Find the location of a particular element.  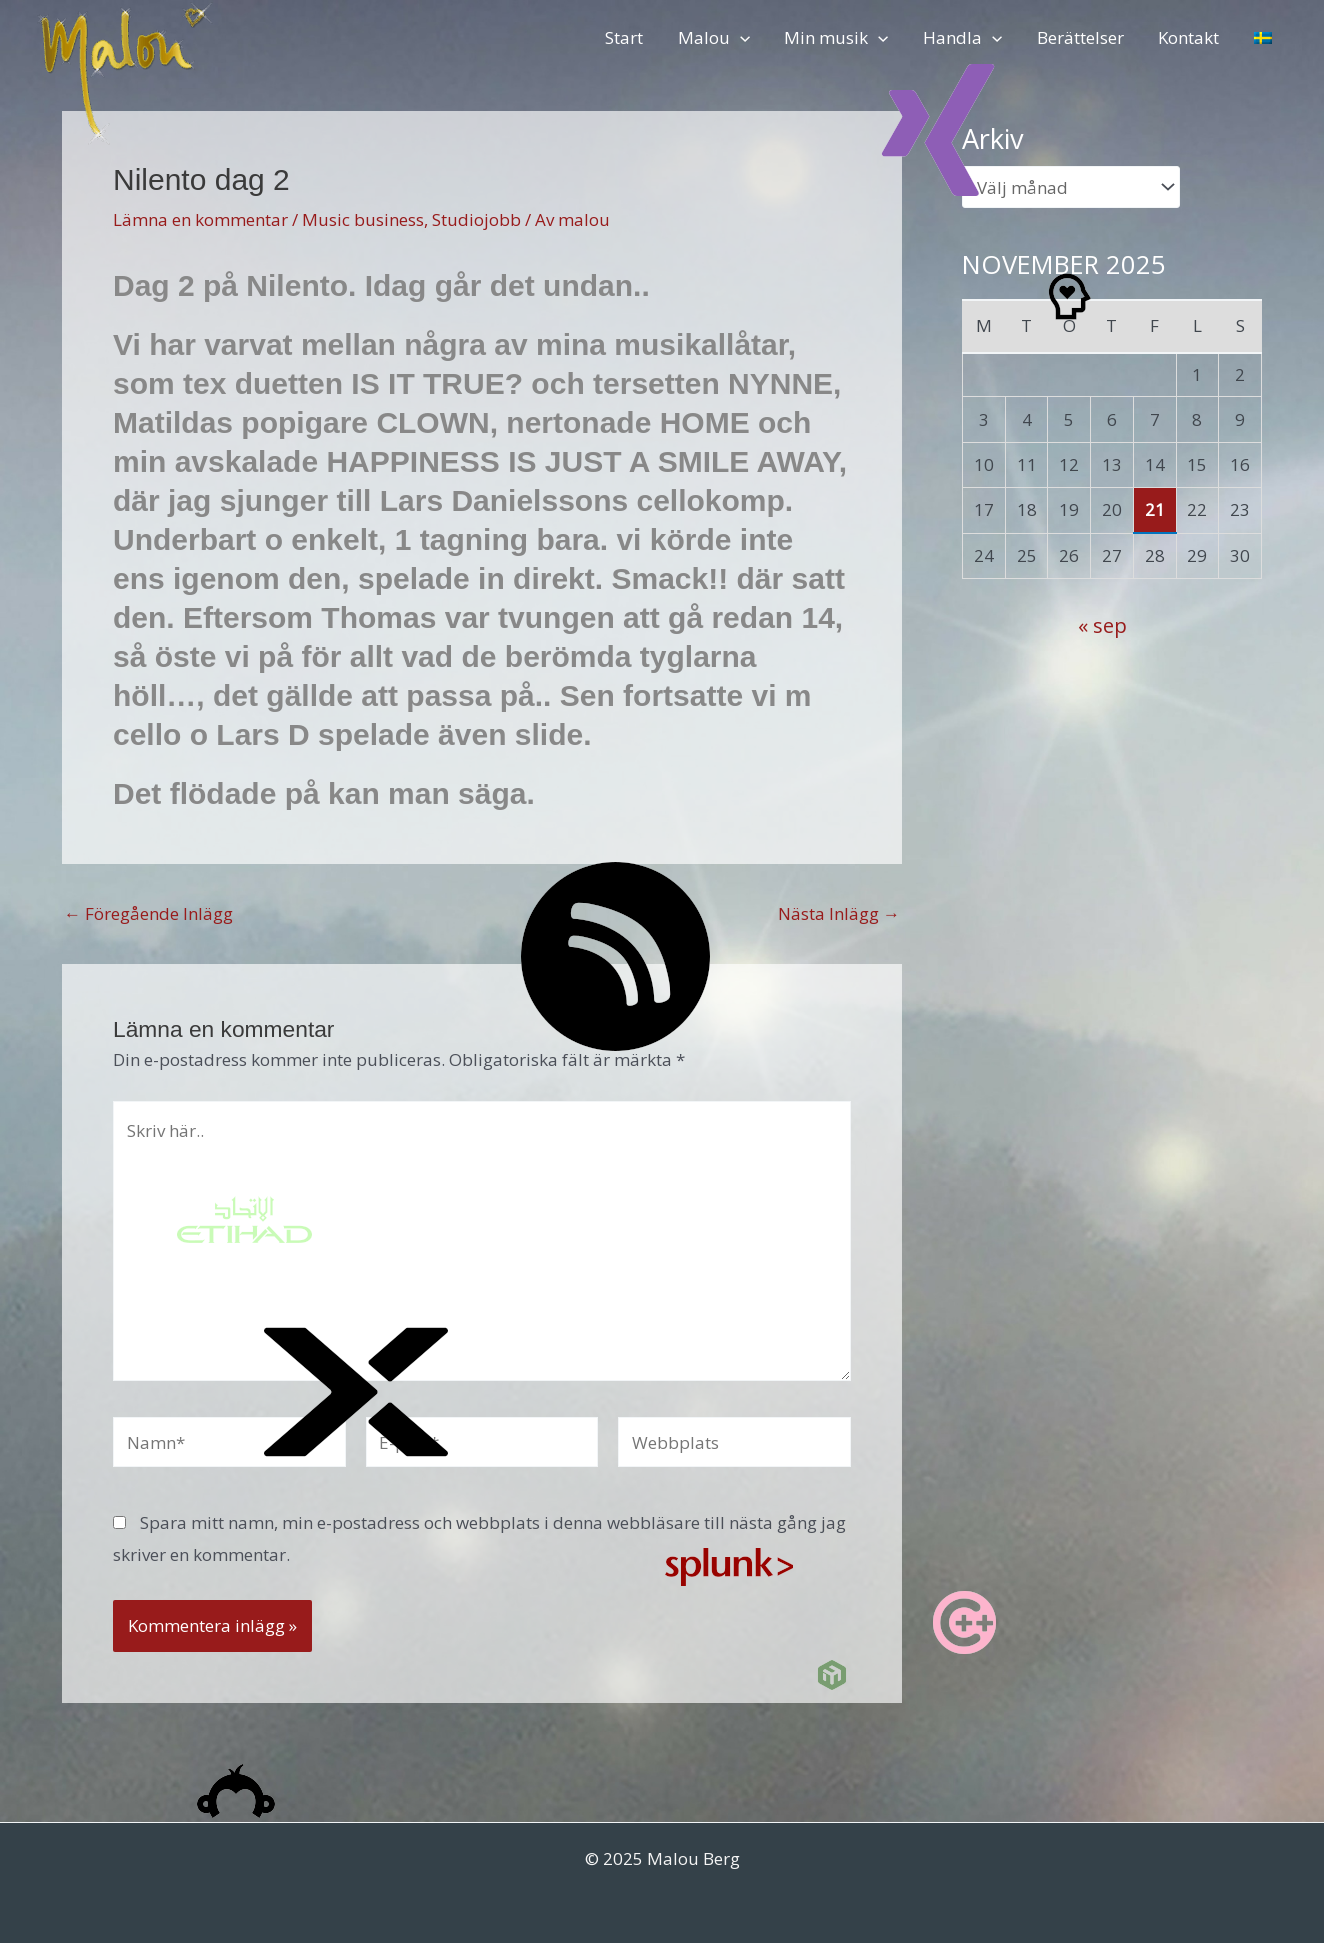

splunk logo - access data analytics and monitoring platform is located at coordinates (729, 1567).